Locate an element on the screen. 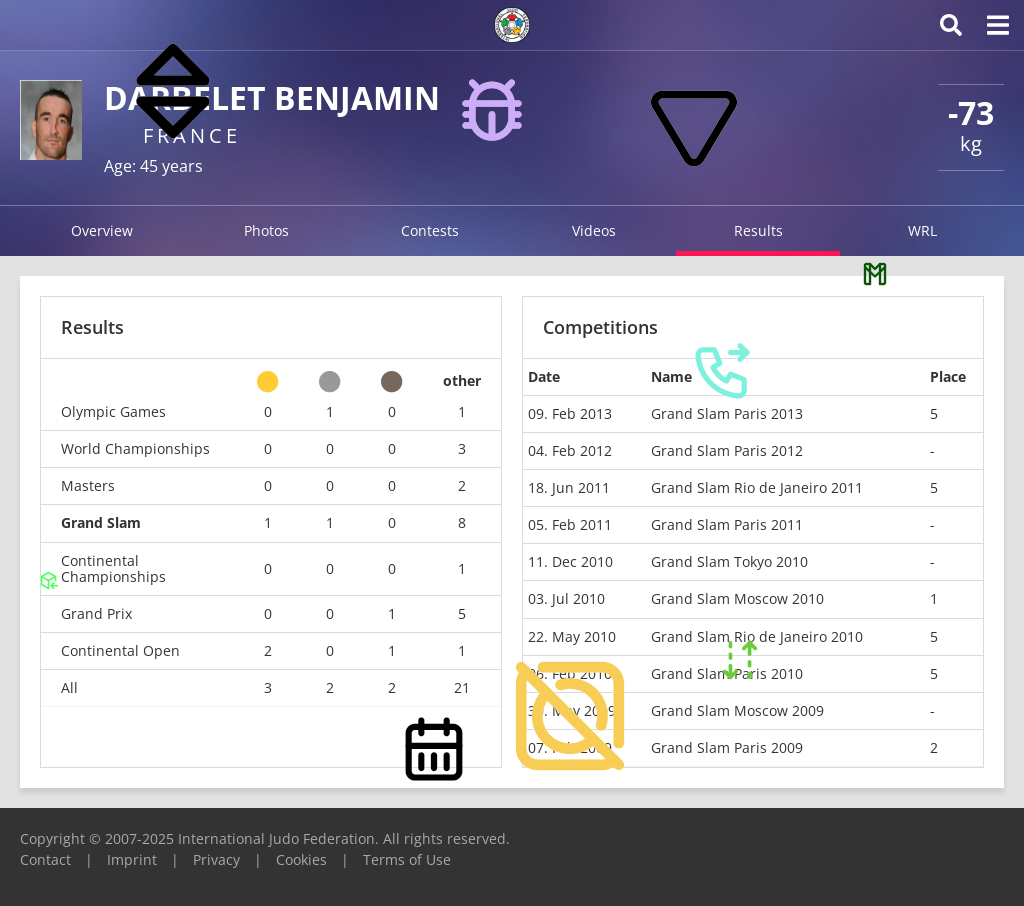 Image resolution: width=1024 pixels, height=906 pixels. expand dropdown menu is located at coordinates (694, 126).